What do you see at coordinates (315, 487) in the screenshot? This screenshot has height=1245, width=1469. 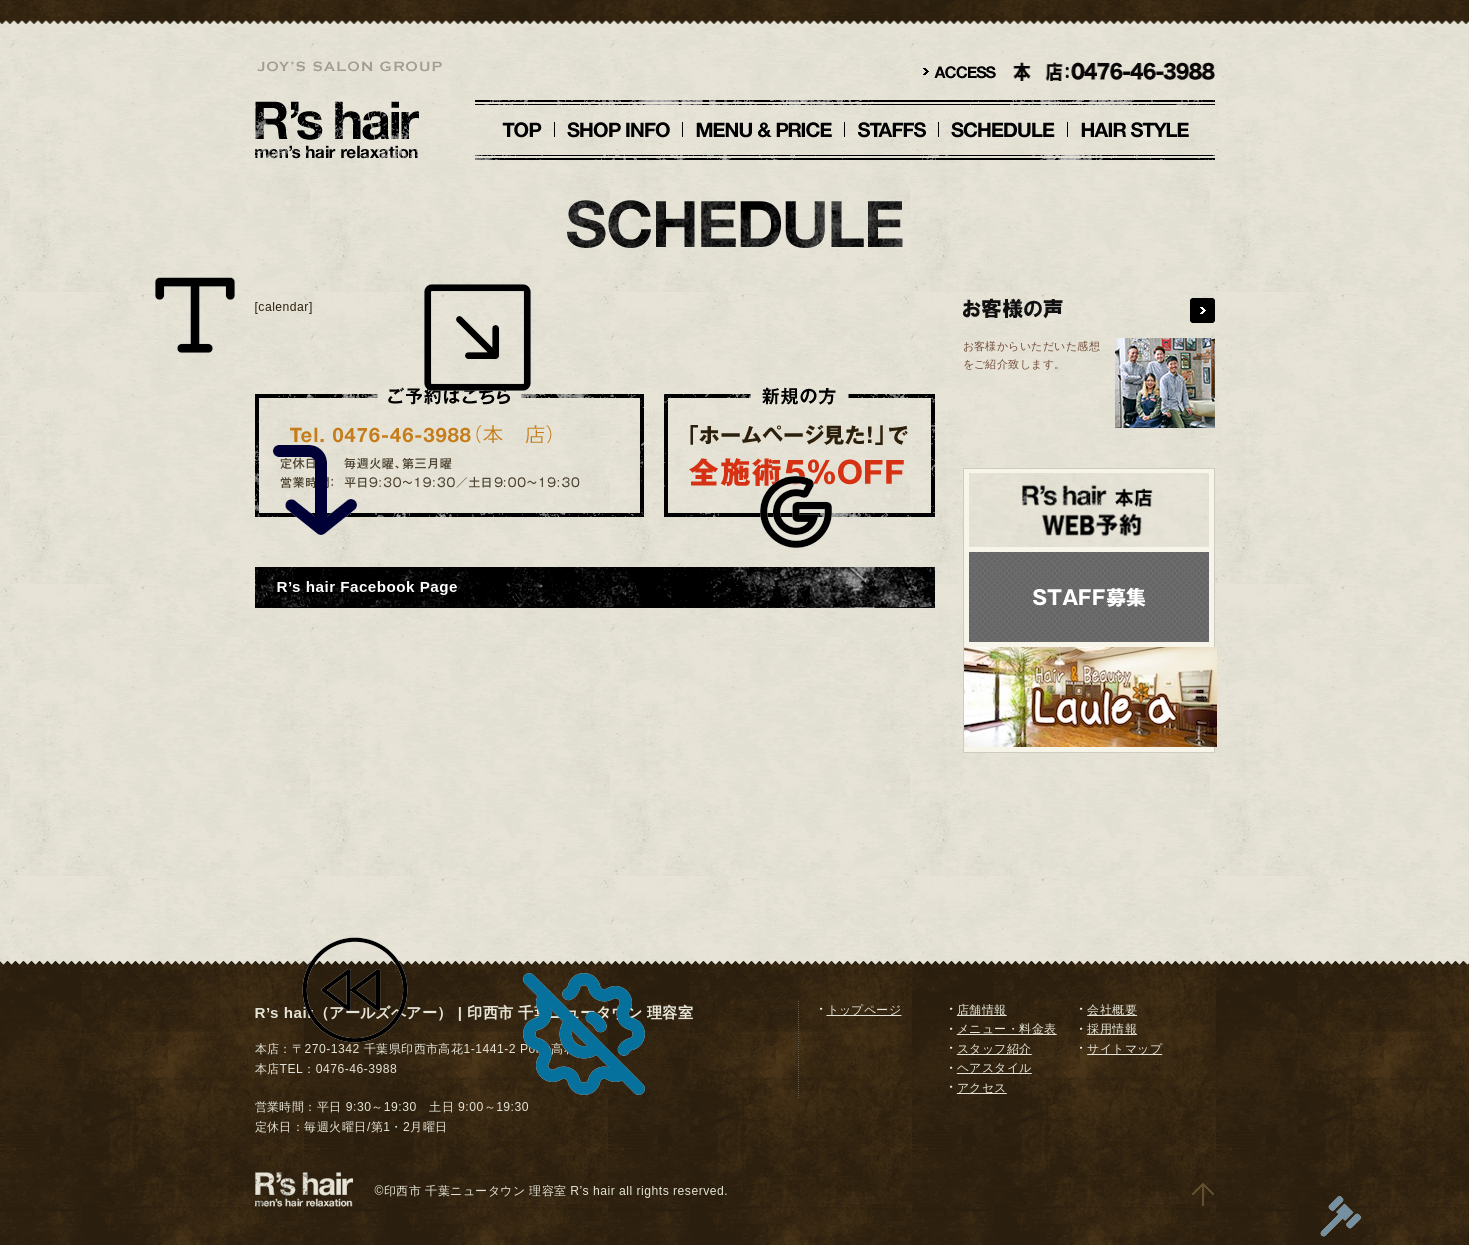 I see `navigate to the next line or section below` at bounding box center [315, 487].